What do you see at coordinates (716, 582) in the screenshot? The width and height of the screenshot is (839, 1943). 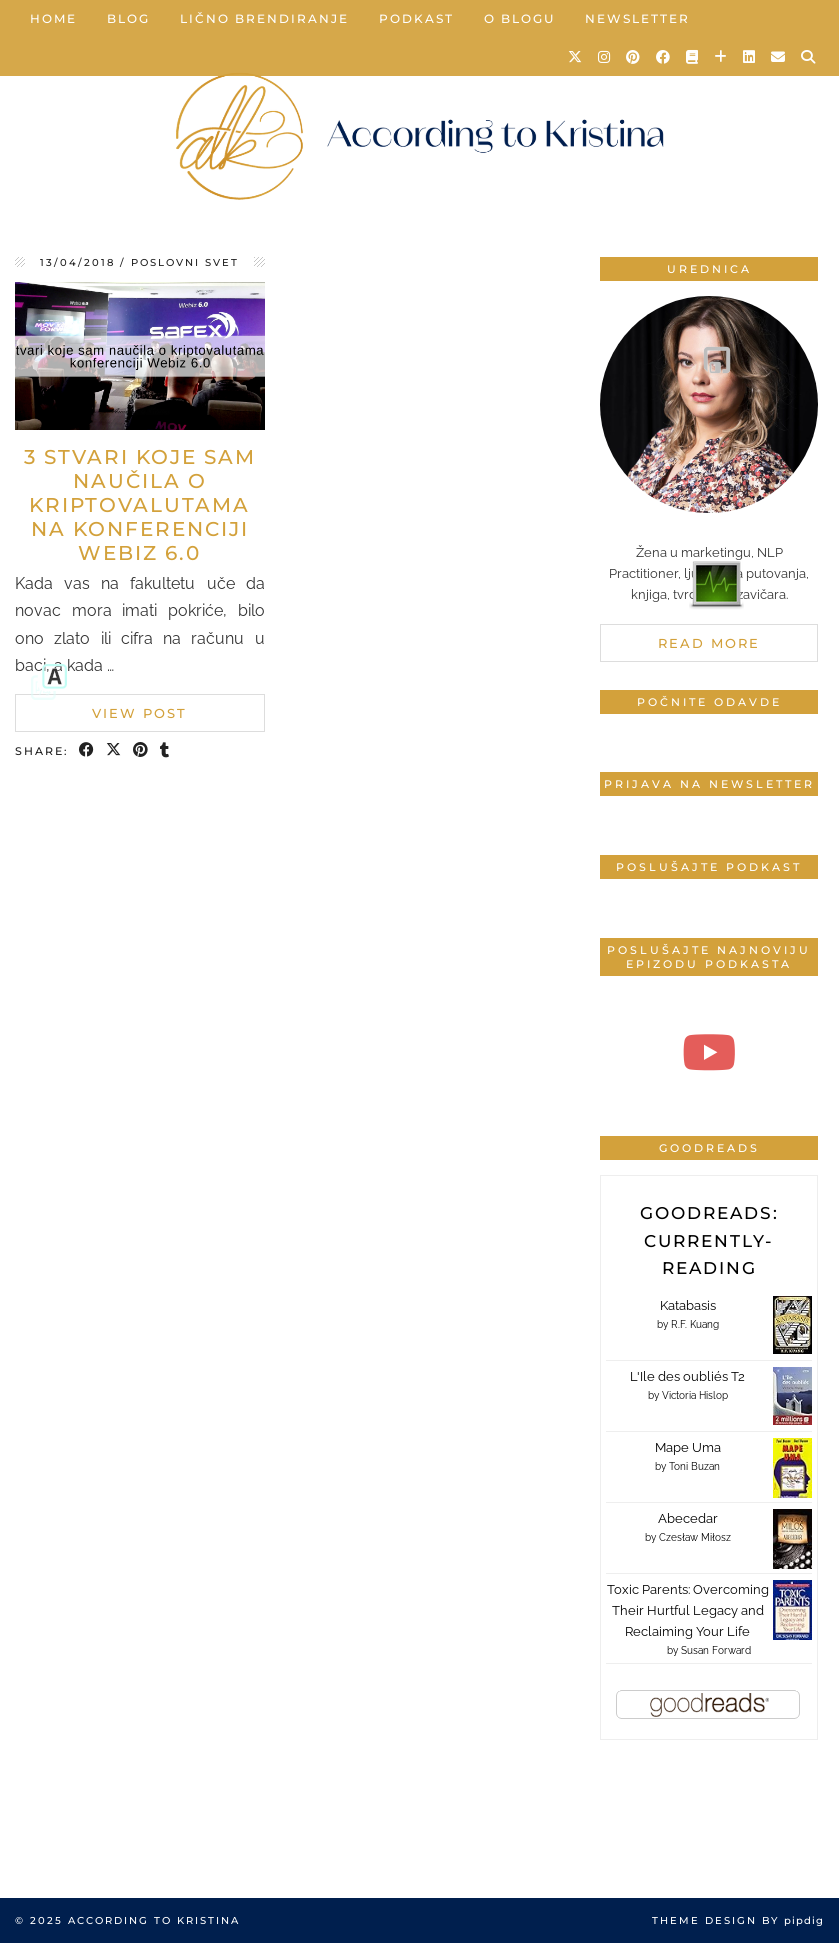 I see `open system monitor to view resource usage` at bounding box center [716, 582].